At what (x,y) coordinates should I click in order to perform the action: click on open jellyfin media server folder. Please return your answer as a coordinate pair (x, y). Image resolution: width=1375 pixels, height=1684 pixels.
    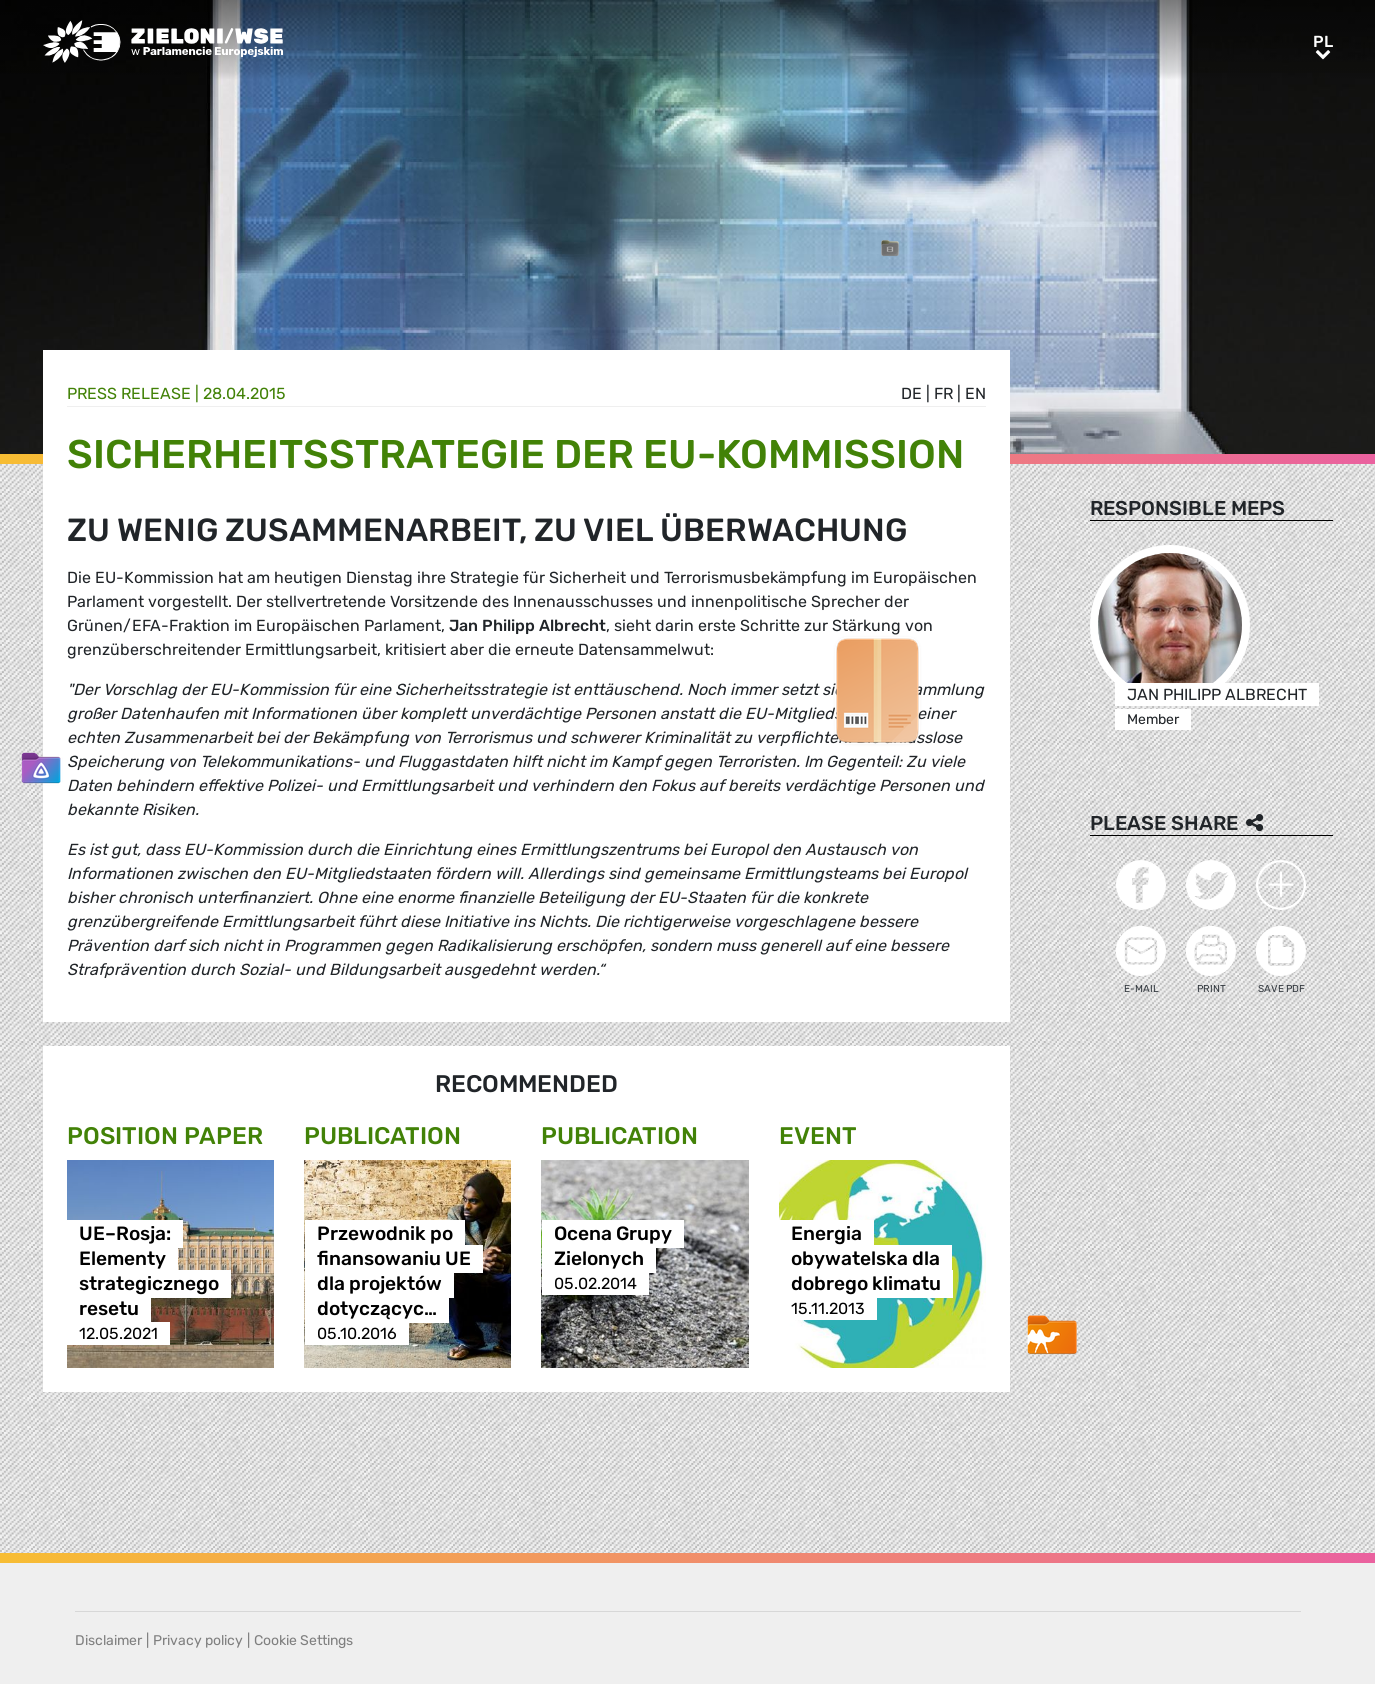
    Looking at the image, I should click on (41, 769).